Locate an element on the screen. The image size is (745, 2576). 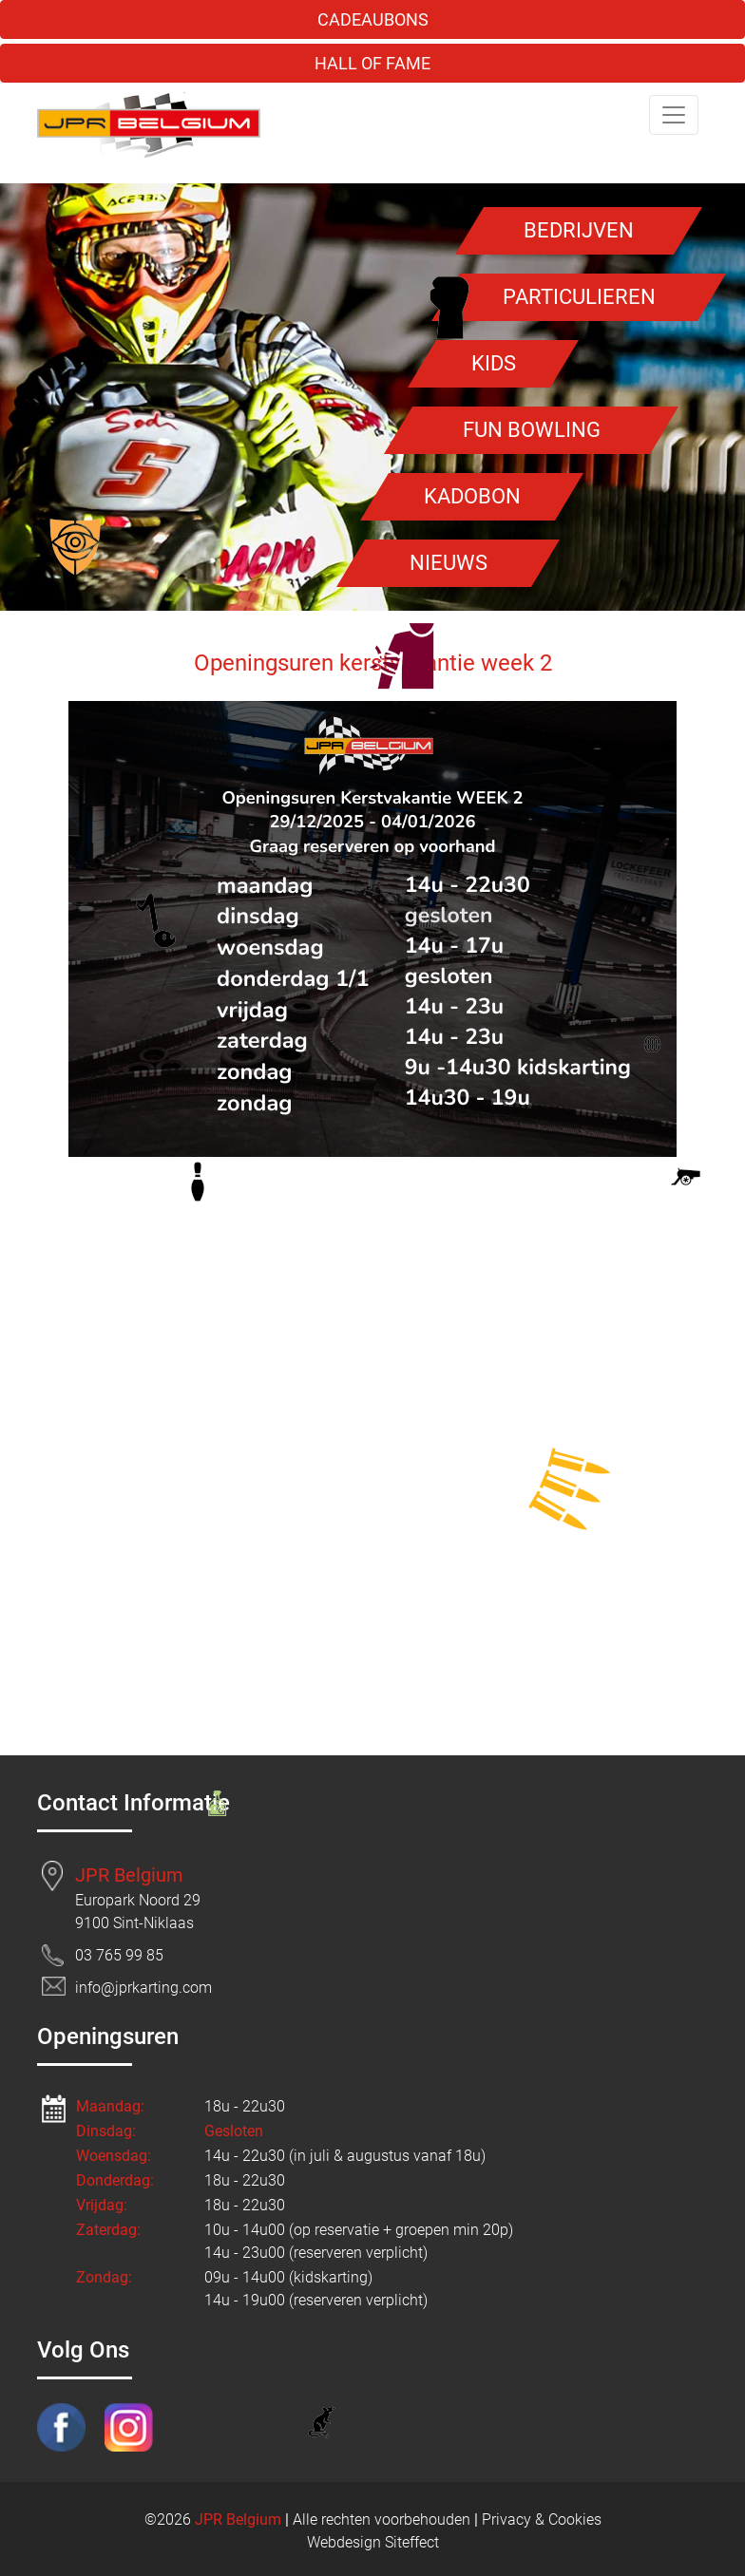
brain or cognitive function indicator is located at coordinates (652, 1044).